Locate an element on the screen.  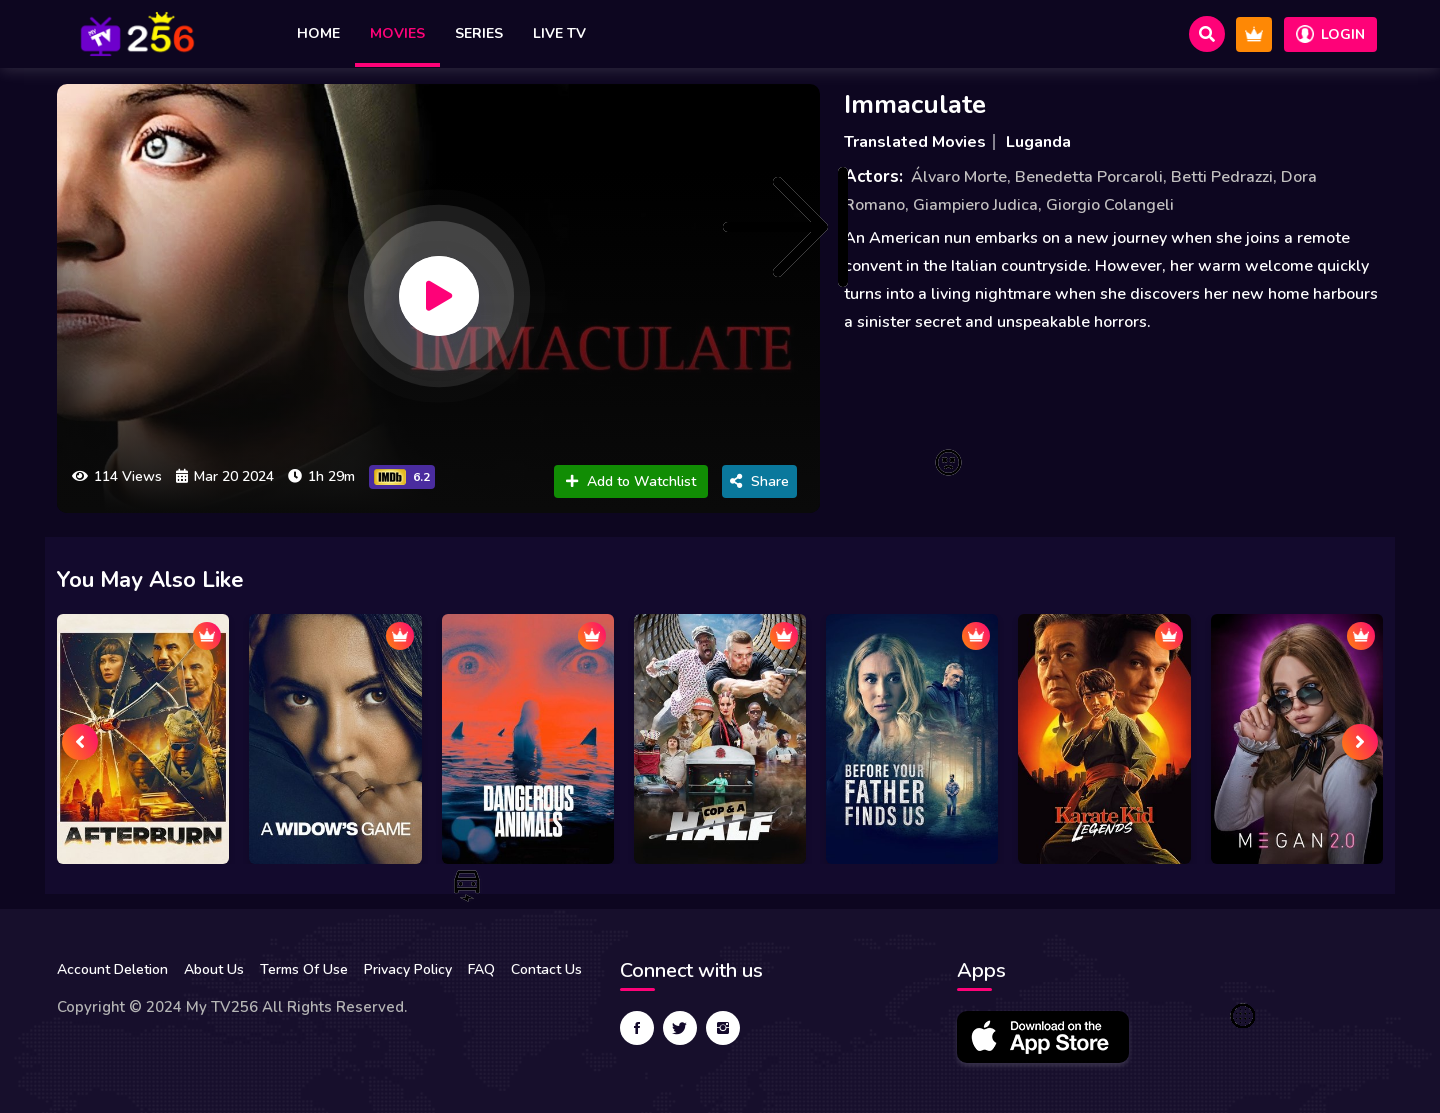
navigate to the next item or page is located at coordinates (788, 227).